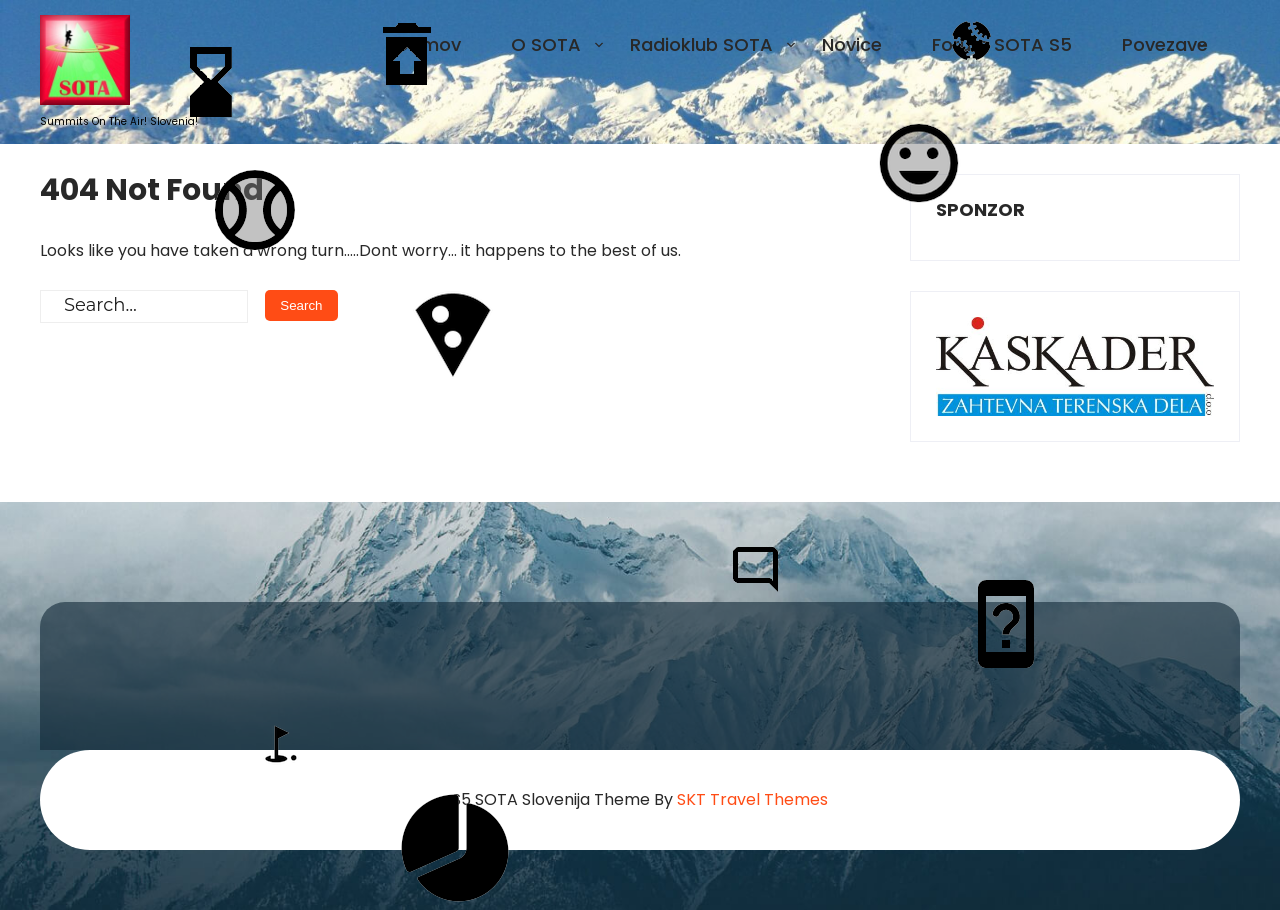  What do you see at coordinates (211, 82) in the screenshot?
I see `indicates time remaining or process nearing completion` at bounding box center [211, 82].